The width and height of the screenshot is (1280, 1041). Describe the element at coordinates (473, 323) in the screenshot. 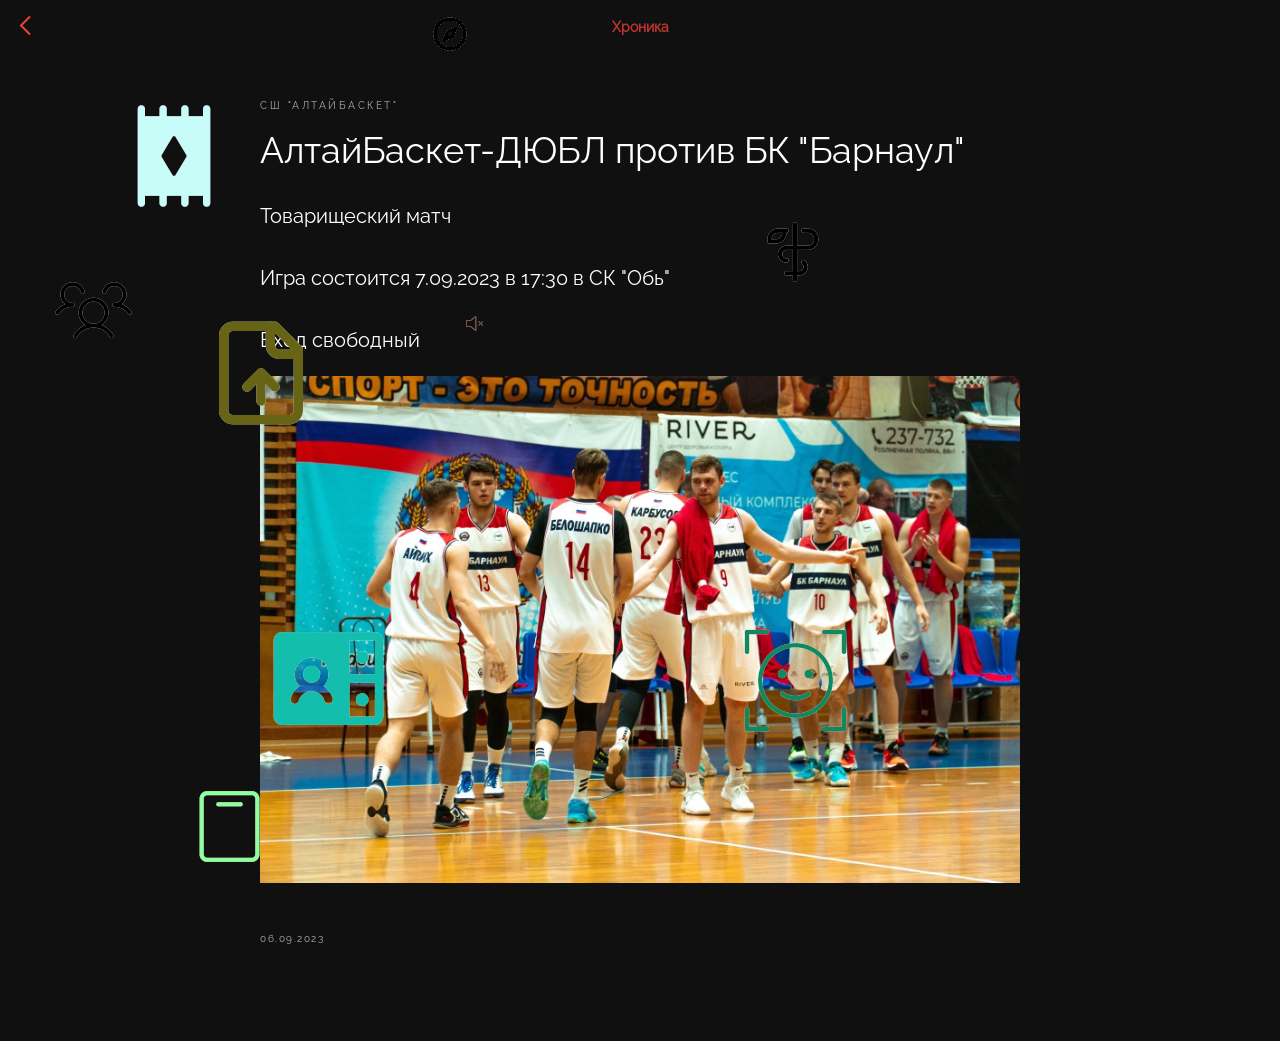

I see `mute audio or sound` at that location.